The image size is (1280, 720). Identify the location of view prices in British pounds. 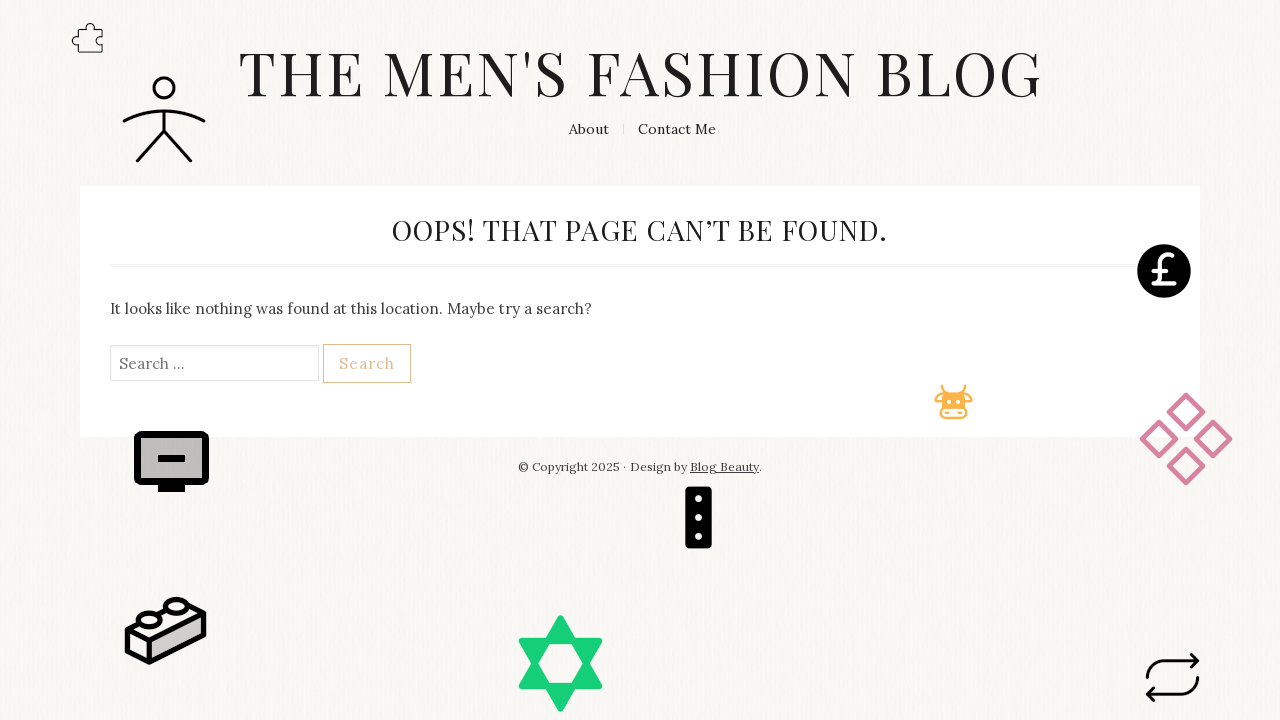
(1164, 271).